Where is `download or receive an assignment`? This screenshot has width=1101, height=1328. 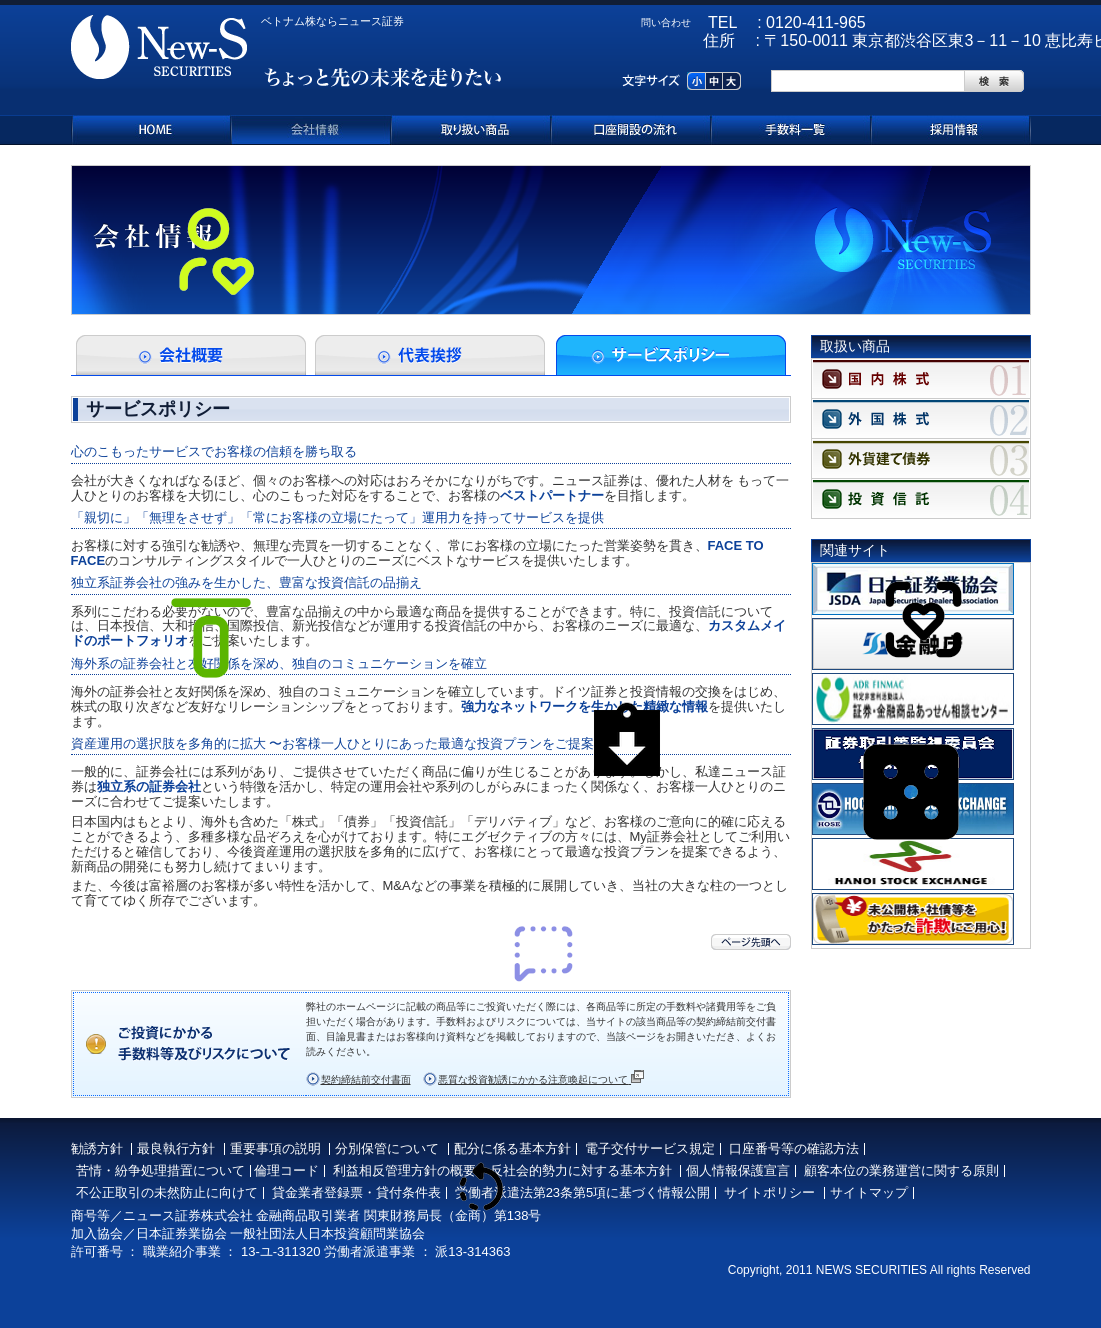
download or receive an assignment is located at coordinates (627, 743).